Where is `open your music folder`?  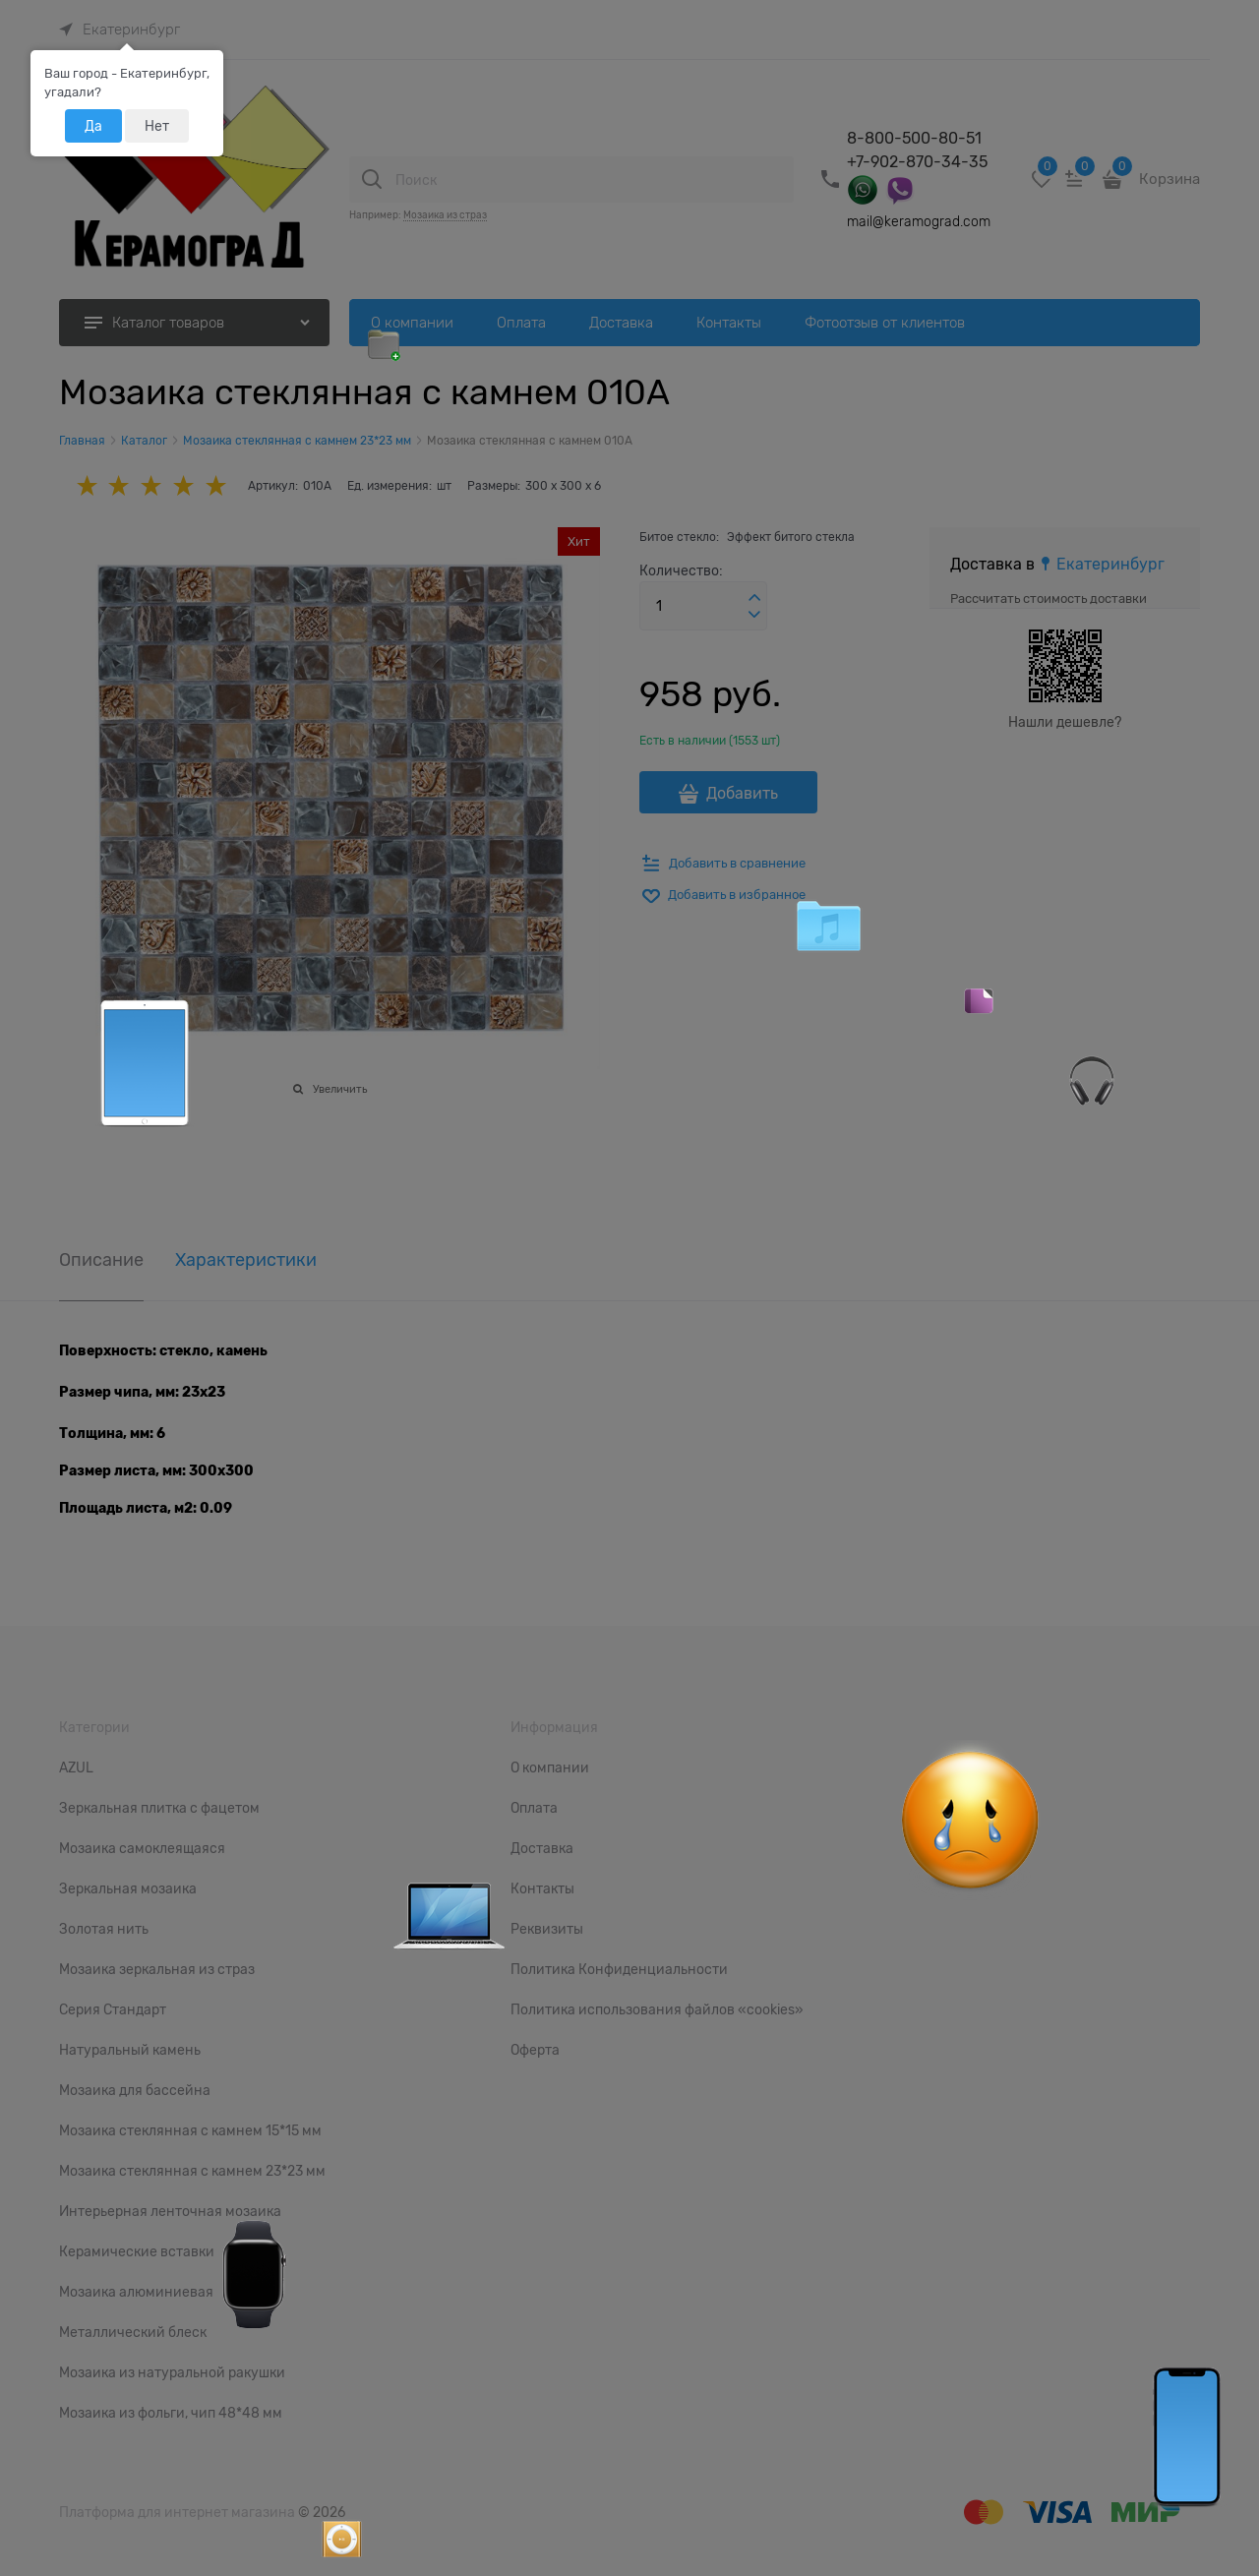
open your music folder is located at coordinates (828, 926).